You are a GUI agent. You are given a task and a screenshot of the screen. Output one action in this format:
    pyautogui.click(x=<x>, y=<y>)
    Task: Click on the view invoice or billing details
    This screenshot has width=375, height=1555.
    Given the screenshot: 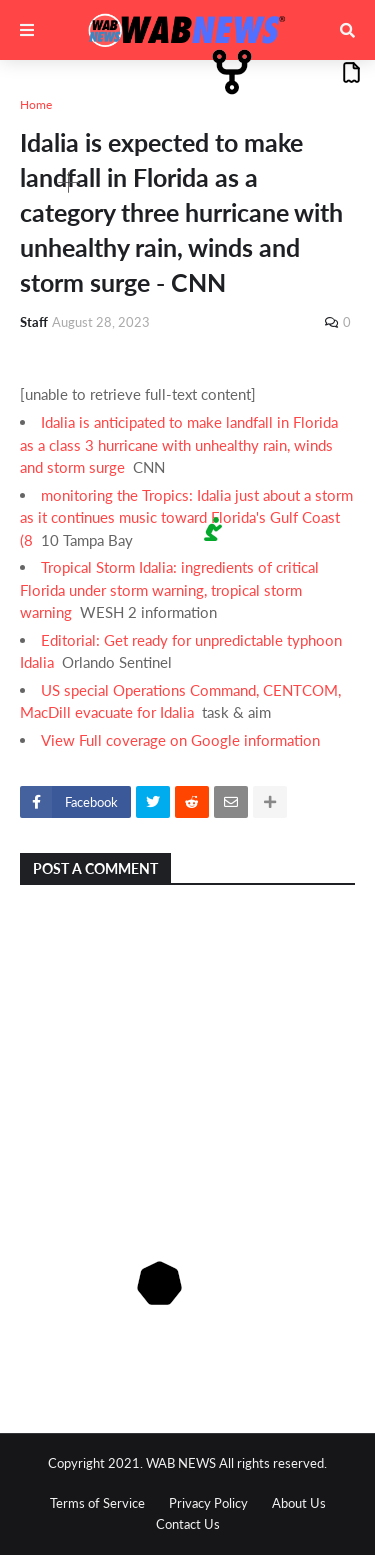 What is the action you would take?
    pyautogui.click(x=351, y=72)
    